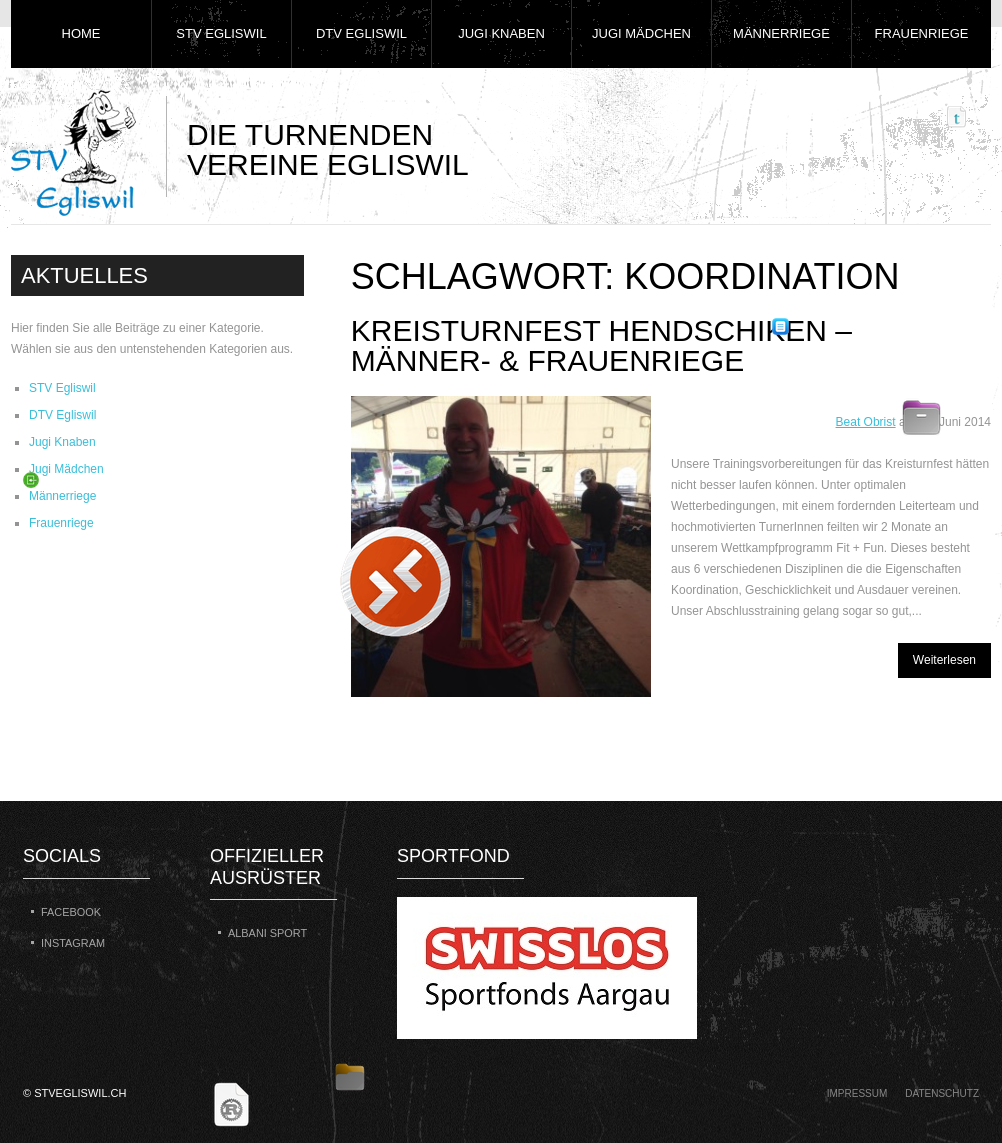 This screenshot has height=1143, width=1002. I want to click on log out of your account, so click(31, 480).